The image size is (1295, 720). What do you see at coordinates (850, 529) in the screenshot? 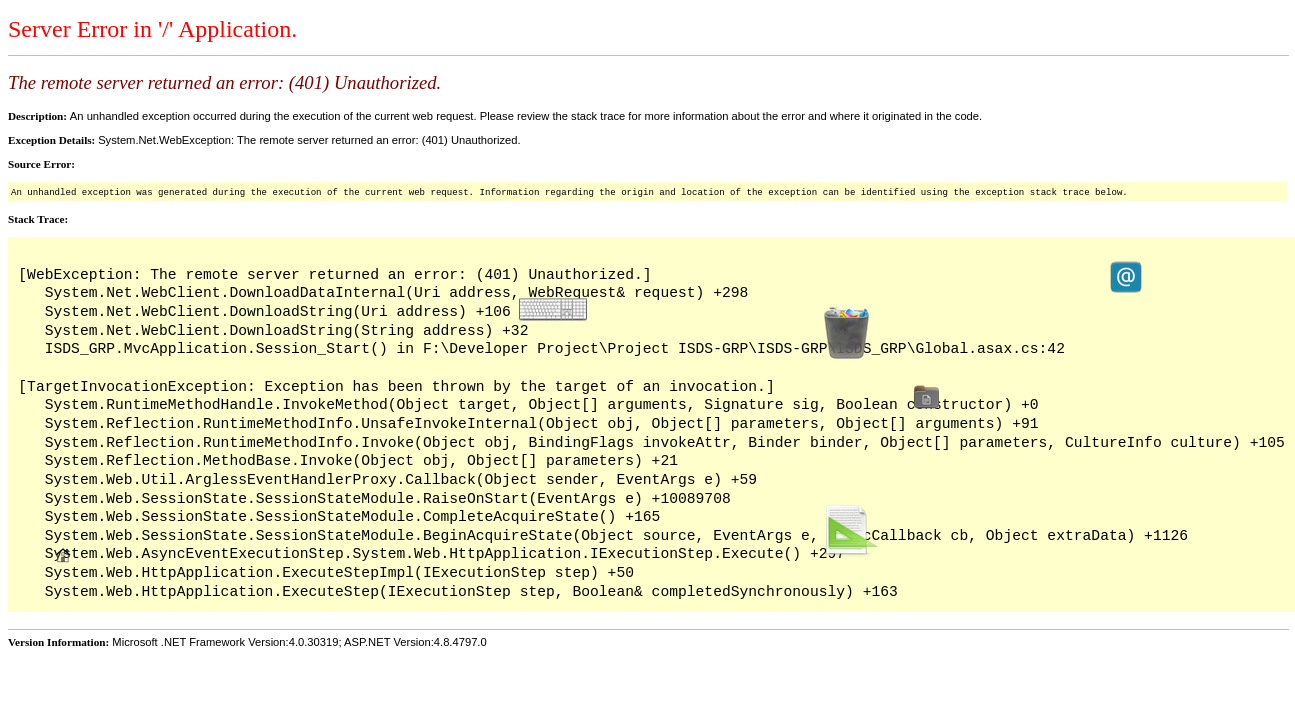
I see `configure page layout settings` at bounding box center [850, 529].